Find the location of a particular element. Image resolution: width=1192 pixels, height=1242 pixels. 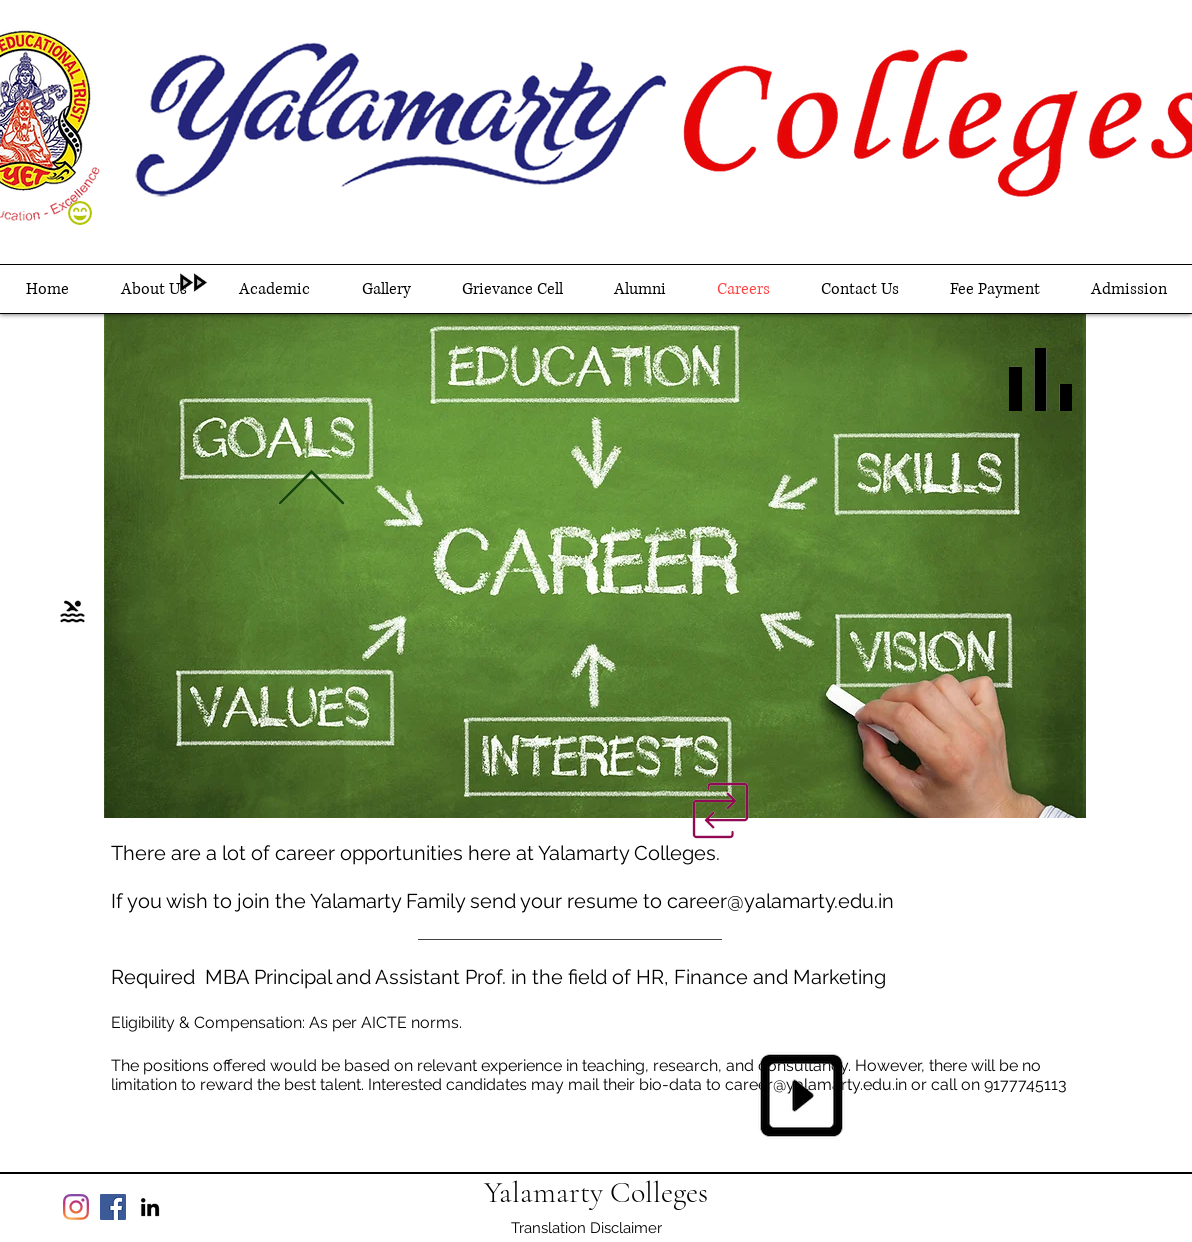

collapse an expanded section is located at coordinates (311, 490).